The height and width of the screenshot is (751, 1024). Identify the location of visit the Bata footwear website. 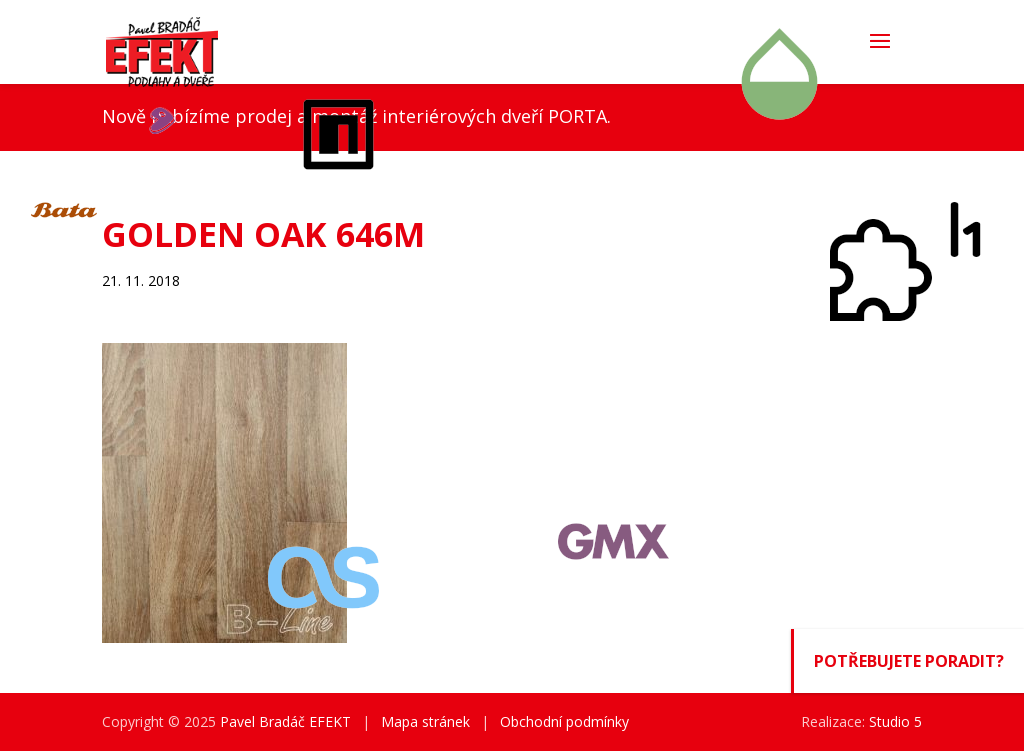
(64, 210).